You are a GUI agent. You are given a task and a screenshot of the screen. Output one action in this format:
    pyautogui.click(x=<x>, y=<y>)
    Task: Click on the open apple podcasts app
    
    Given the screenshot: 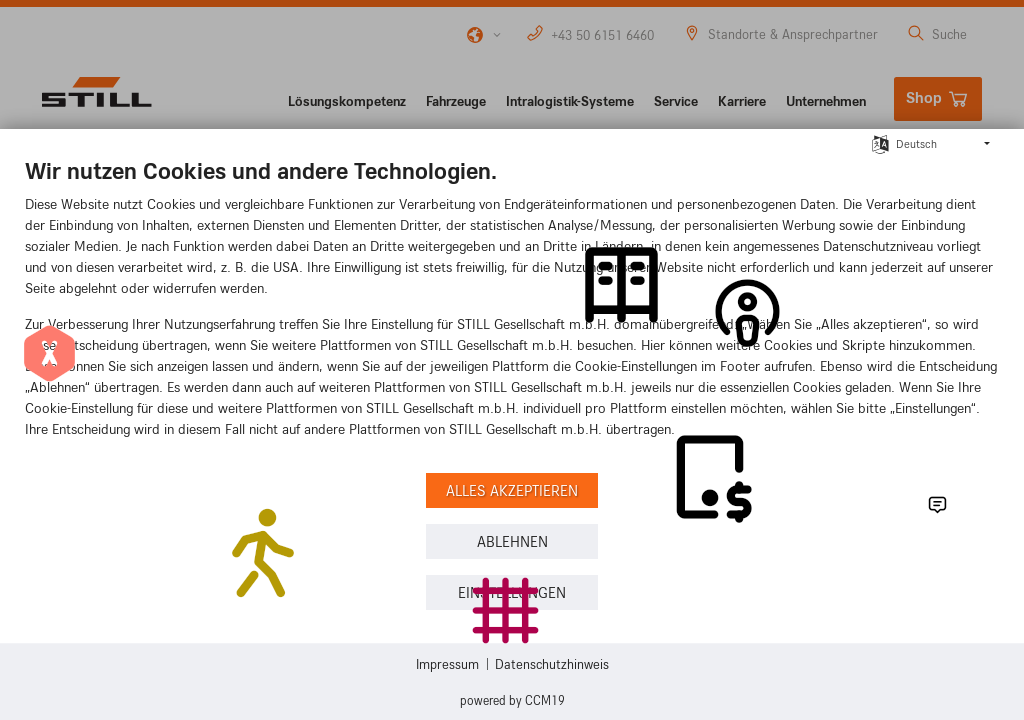 What is the action you would take?
    pyautogui.click(x=747, y=311)
    